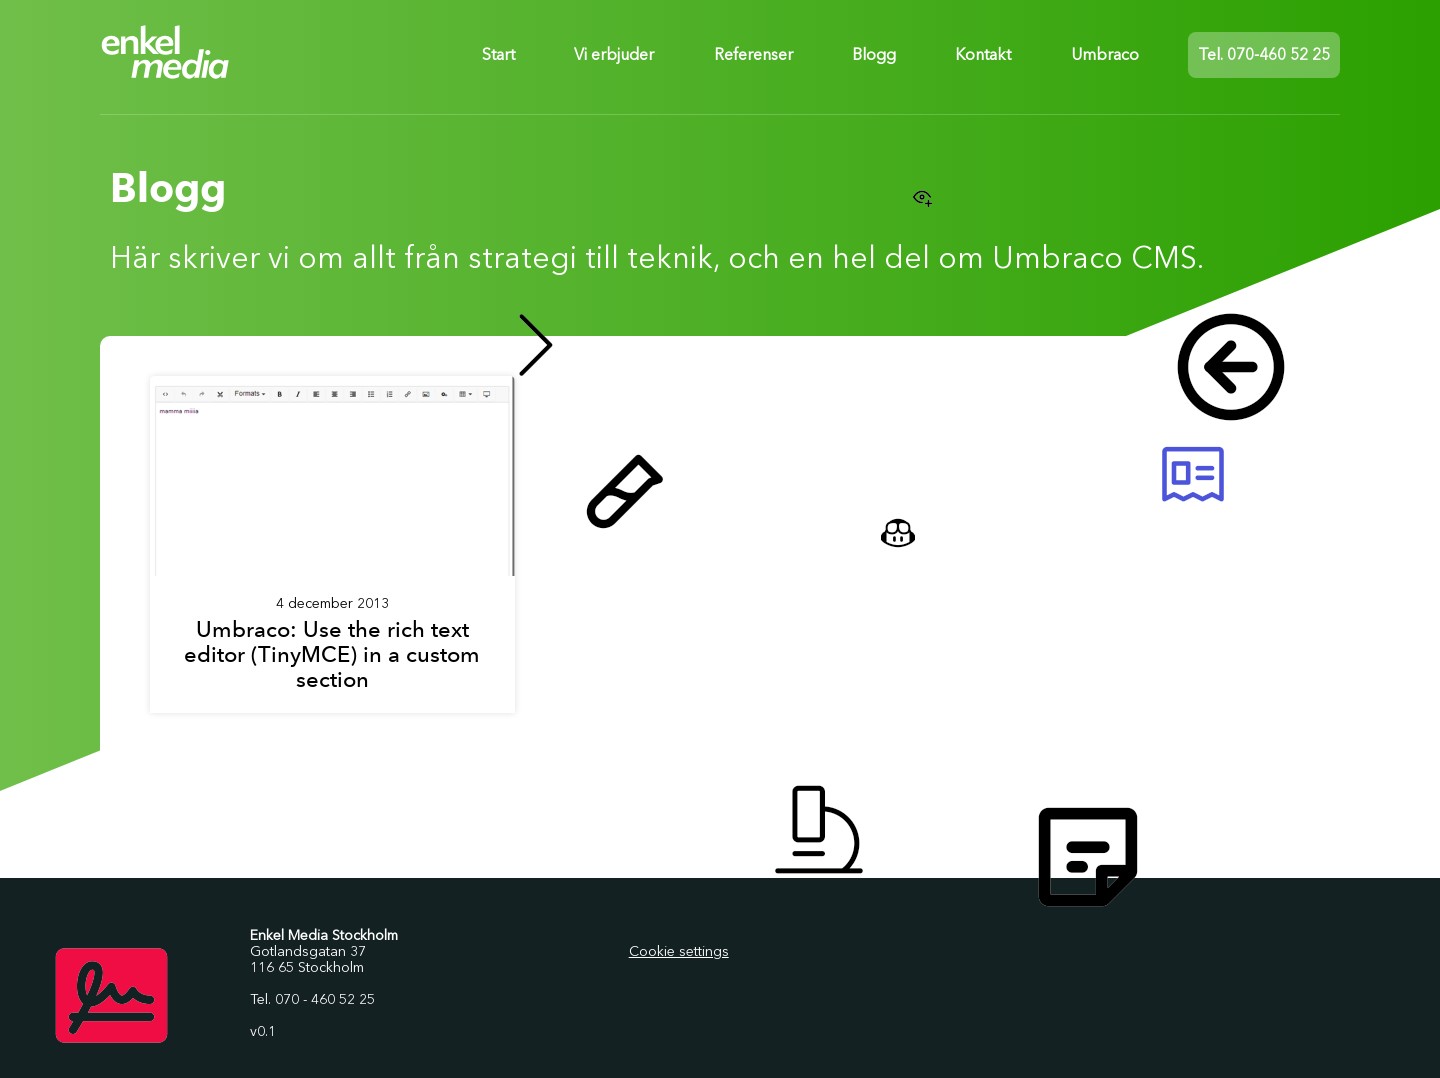 The width and height of the screenshot is (1440, 1078). Describe the element at coordinates (1193, 473) in the screenshot. I see `view news or article clippings` at that location.